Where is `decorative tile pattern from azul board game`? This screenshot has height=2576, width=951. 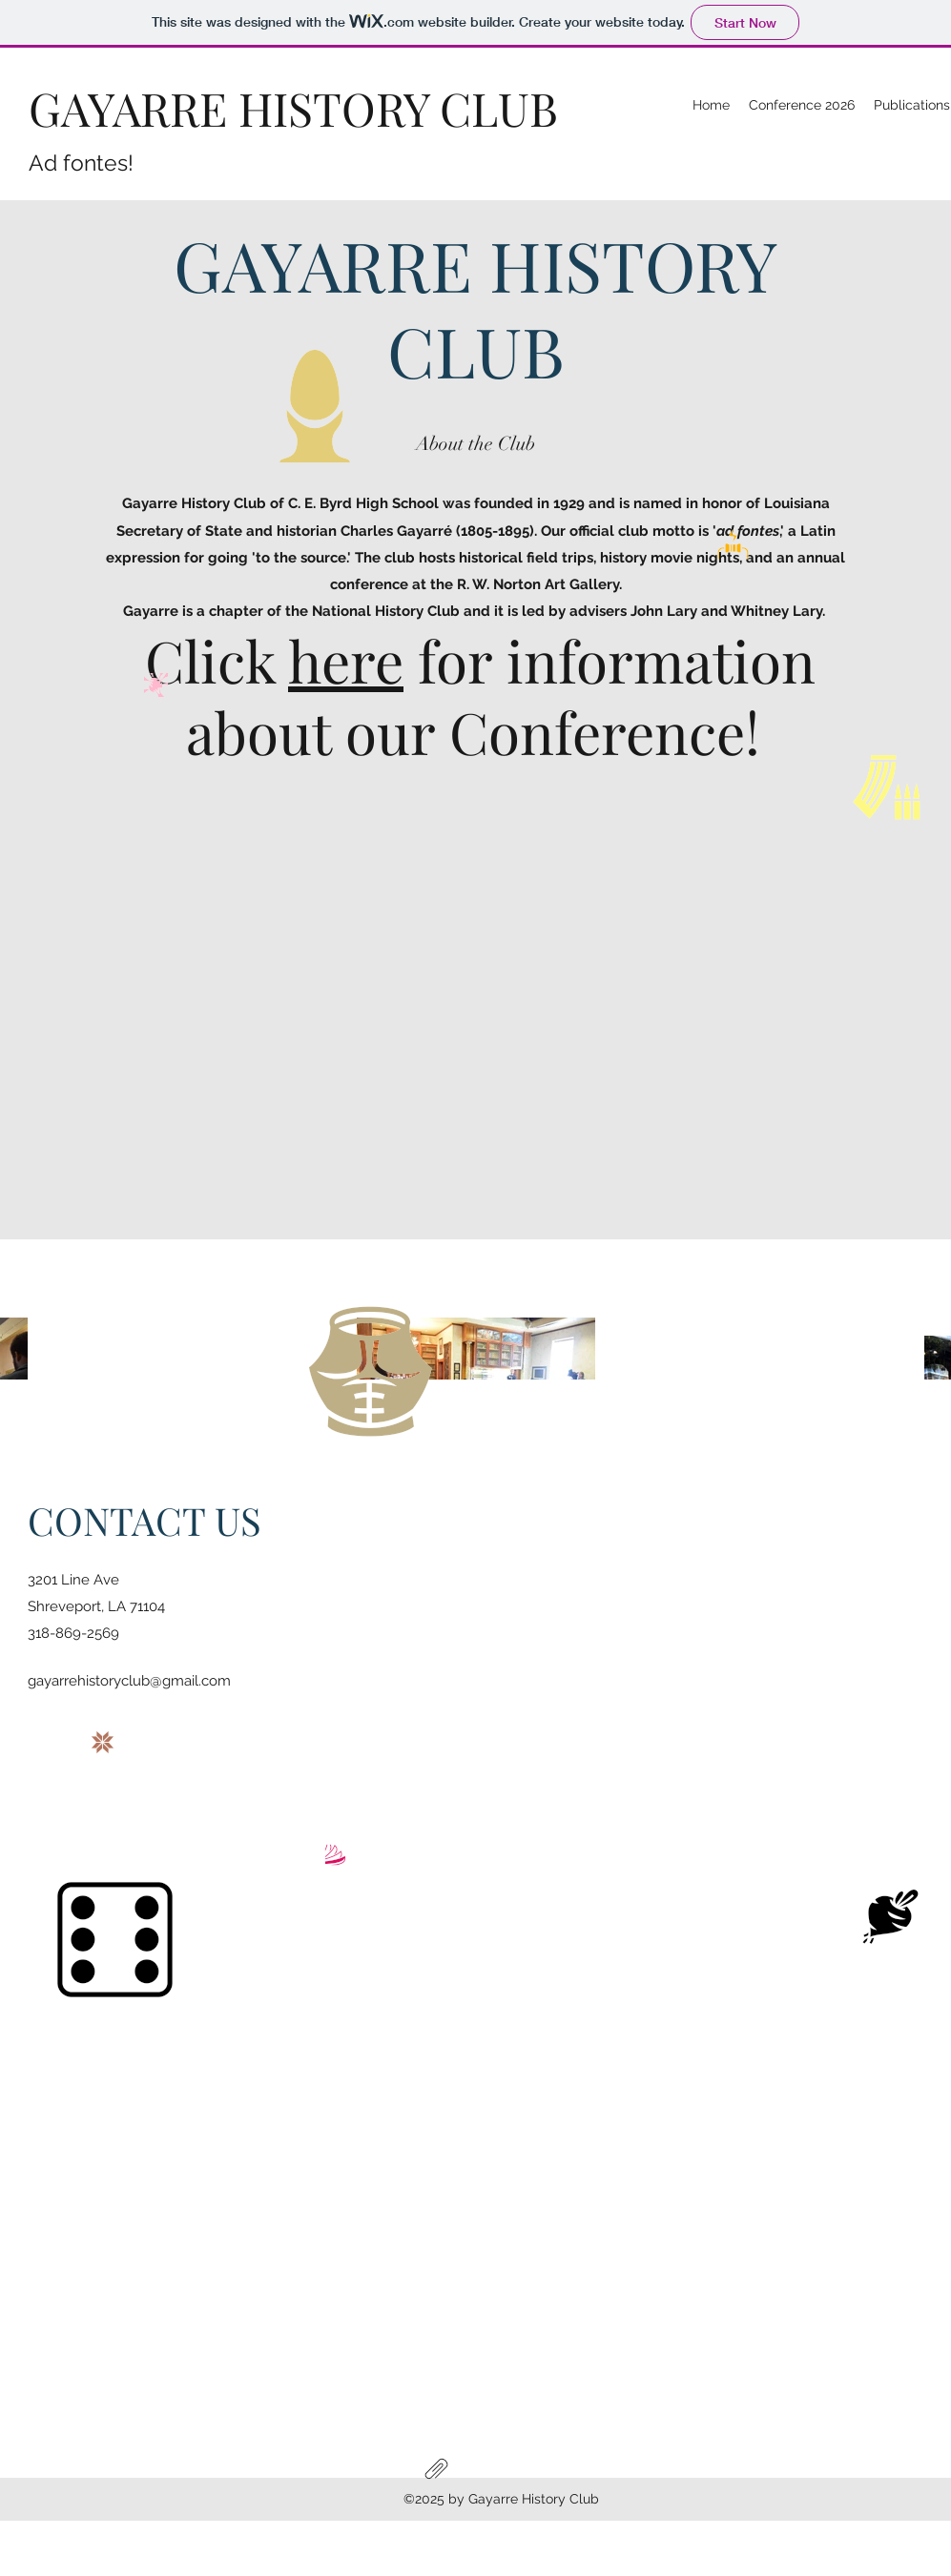 decorative tile pattern from azul board game is located at coordinates (102, 1742).